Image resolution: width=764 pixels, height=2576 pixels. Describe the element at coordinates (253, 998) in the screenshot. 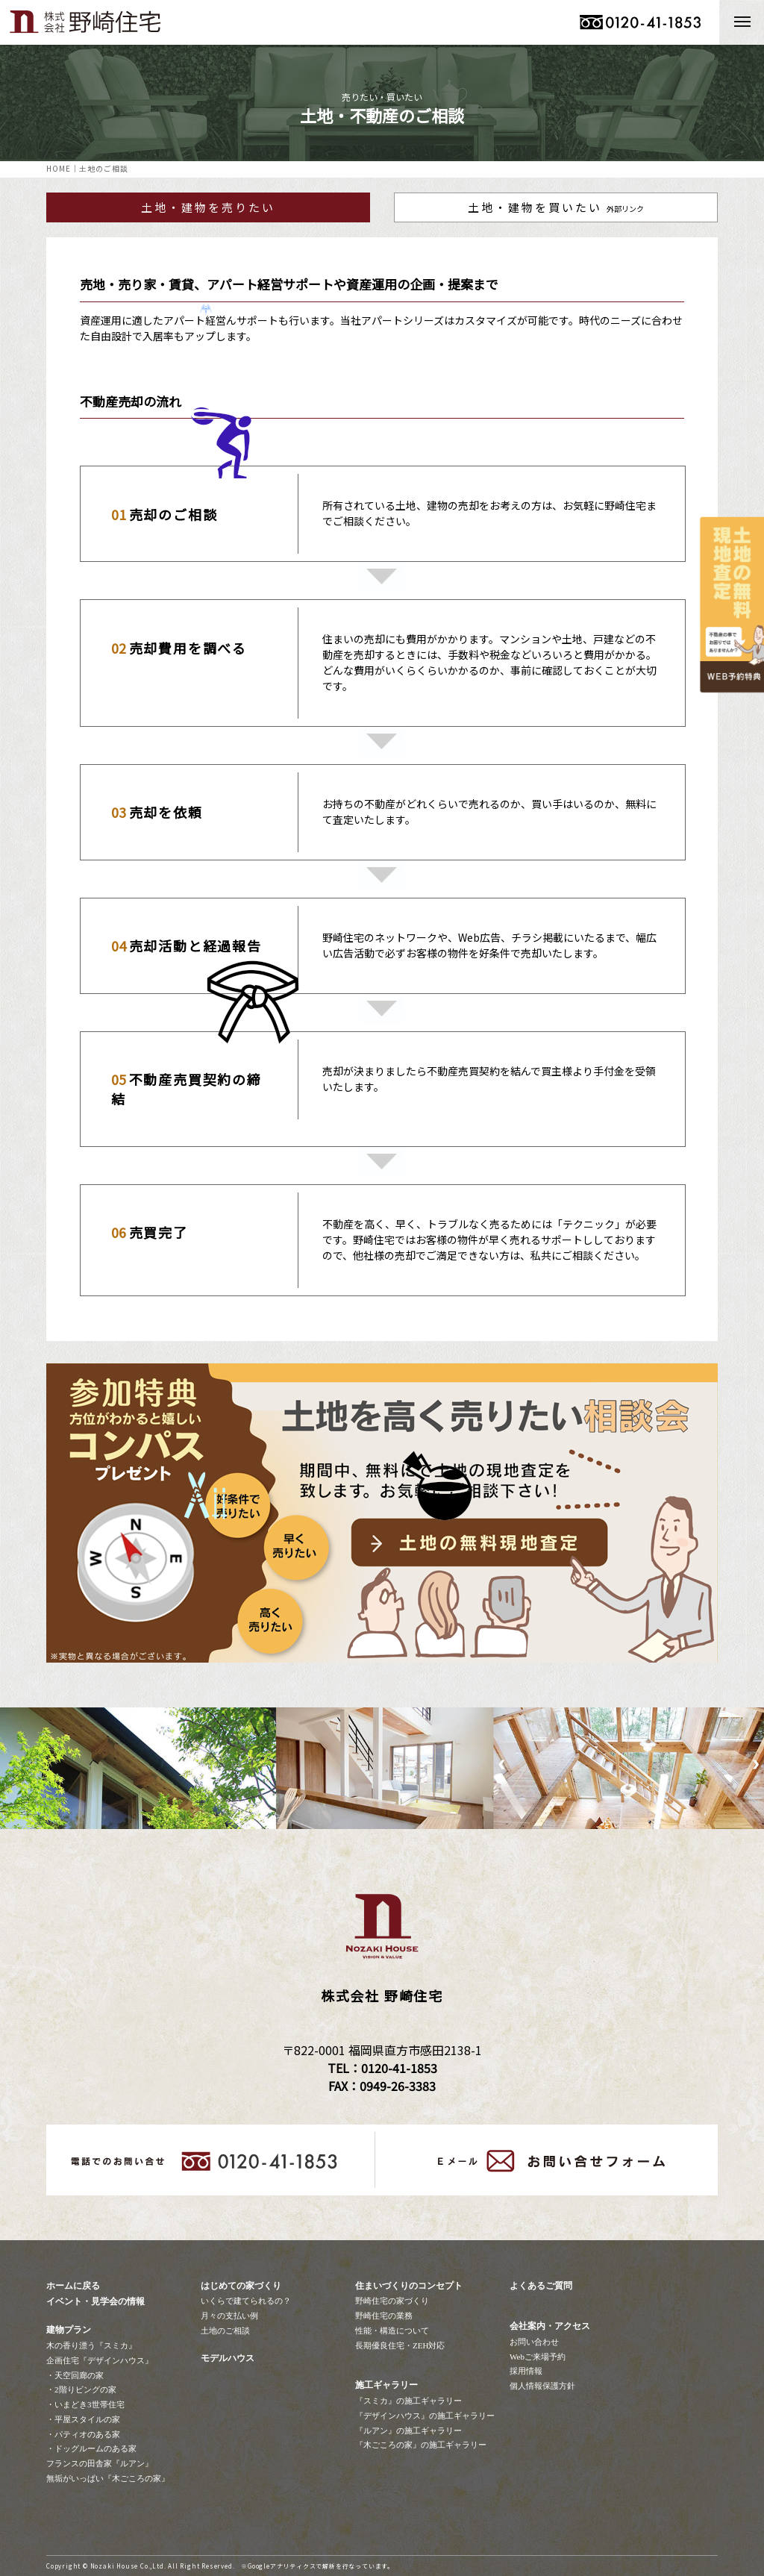

I see `indicates martial arts or karate-related content` at that location.